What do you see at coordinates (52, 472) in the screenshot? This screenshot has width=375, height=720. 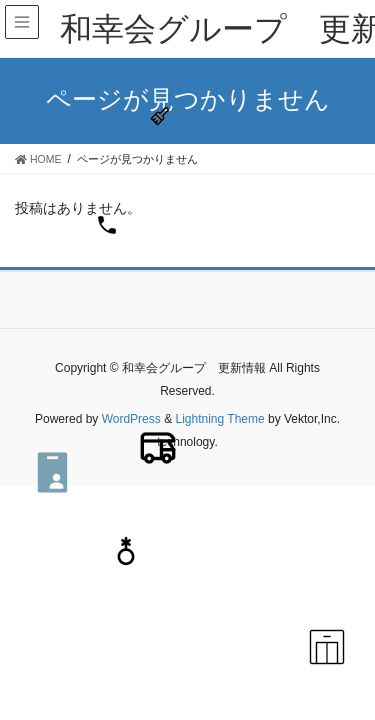 I see `view your profile or identification details` at bounding box center [52, 472].